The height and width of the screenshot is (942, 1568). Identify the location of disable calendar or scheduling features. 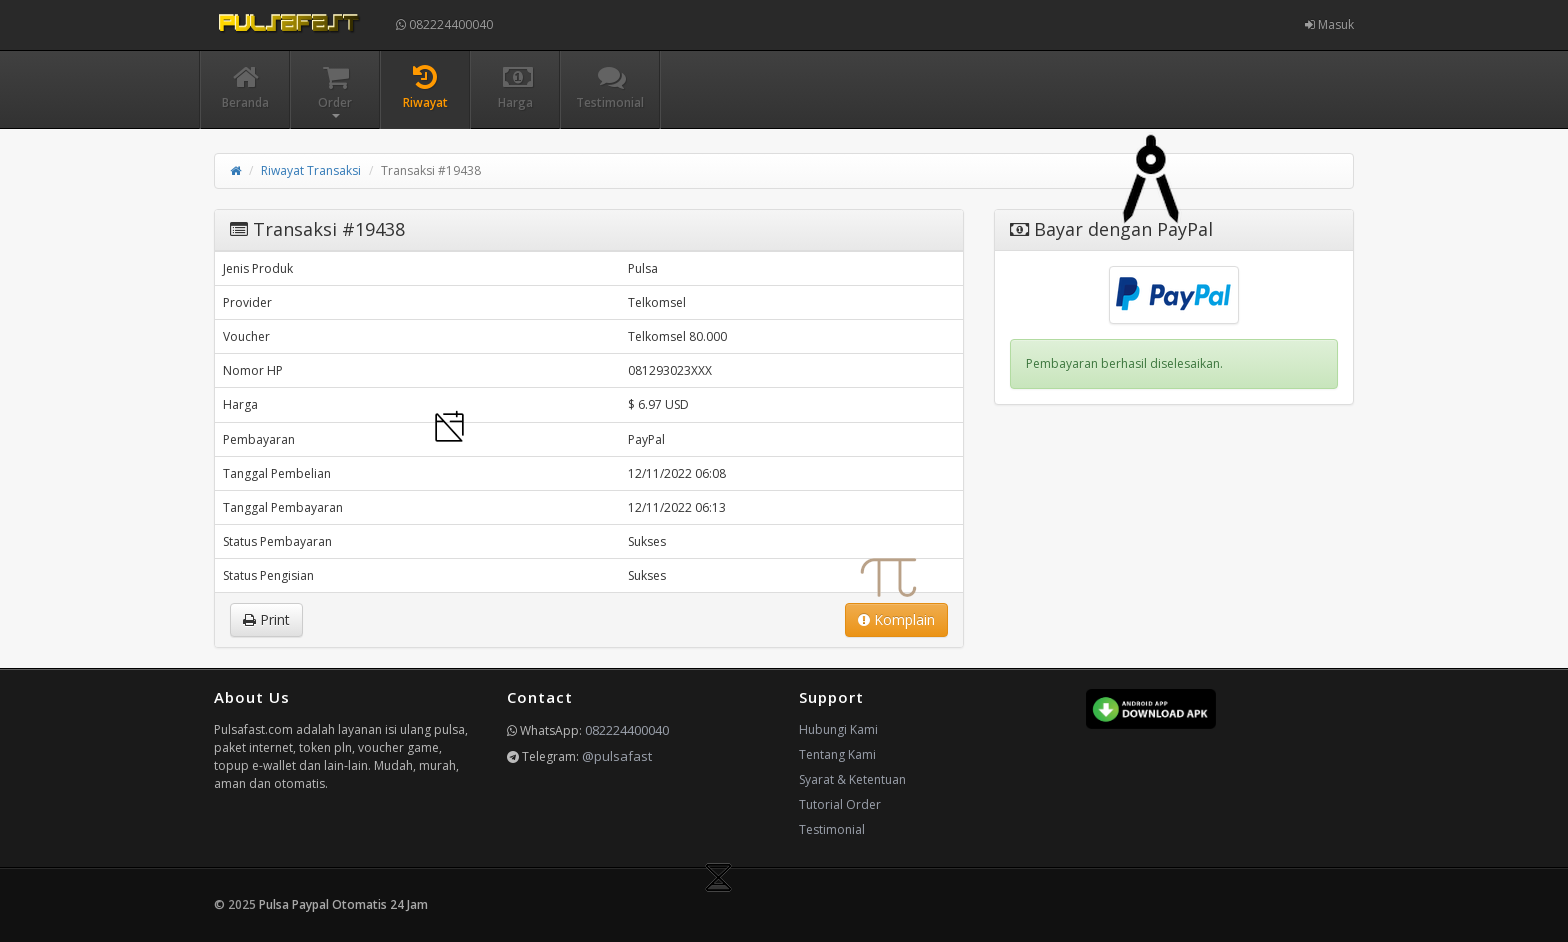
(449, 427).